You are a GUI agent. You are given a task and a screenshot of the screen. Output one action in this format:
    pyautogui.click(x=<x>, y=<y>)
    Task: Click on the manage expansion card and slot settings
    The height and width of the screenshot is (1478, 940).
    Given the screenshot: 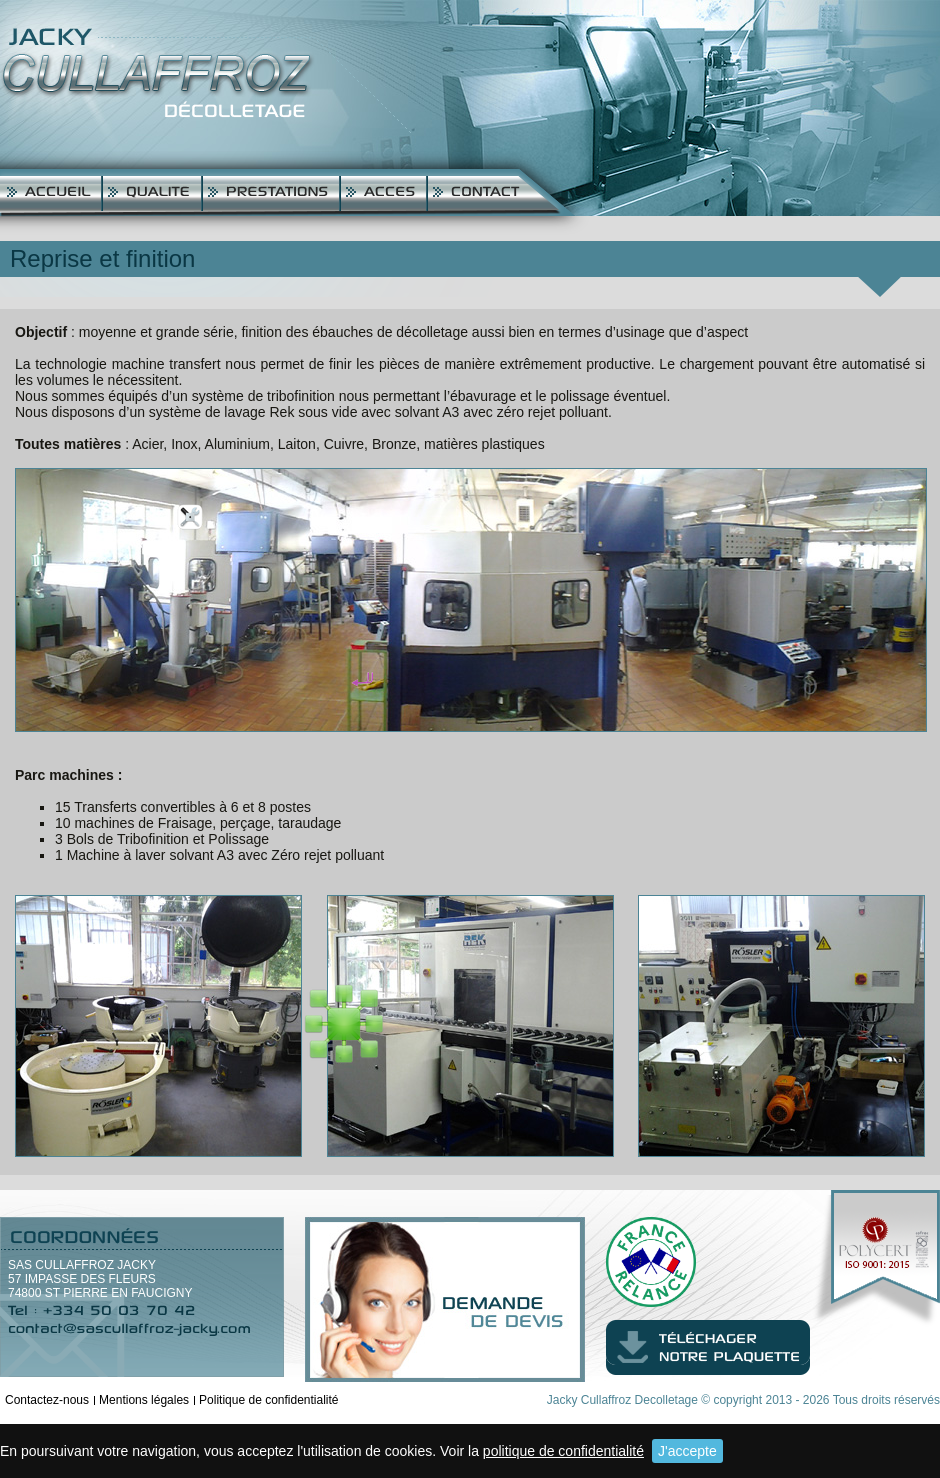 What is the action you would take?
    pyautogui.click(x=190, y=517)
    